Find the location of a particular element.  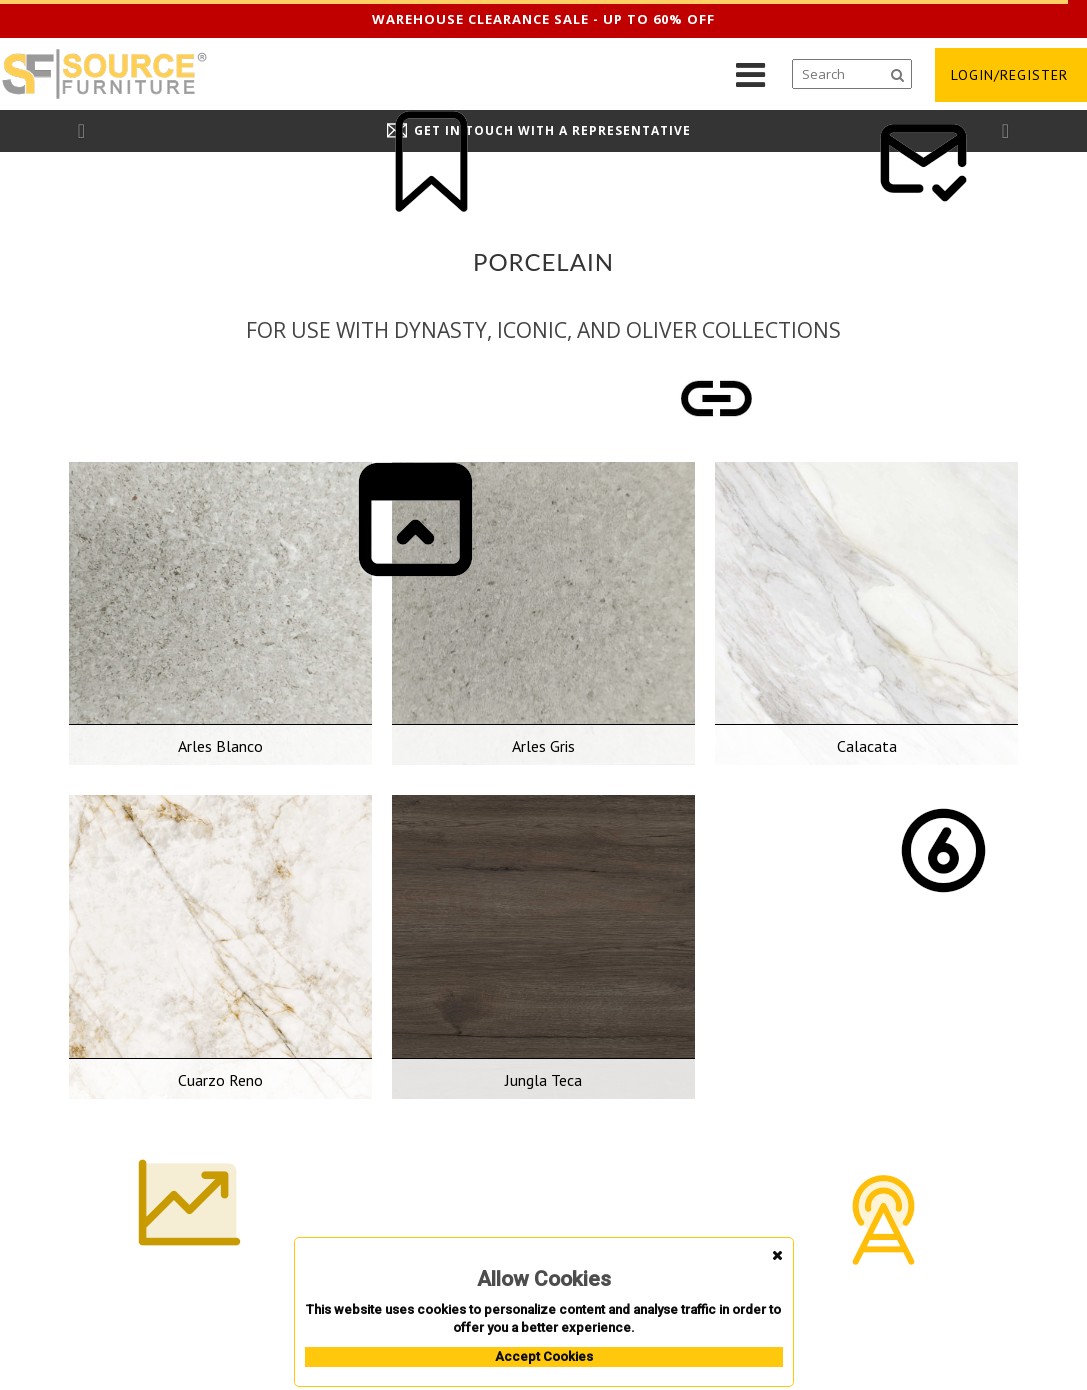

indicates step six in a numbered sequence is located at coordinates (943, 850).